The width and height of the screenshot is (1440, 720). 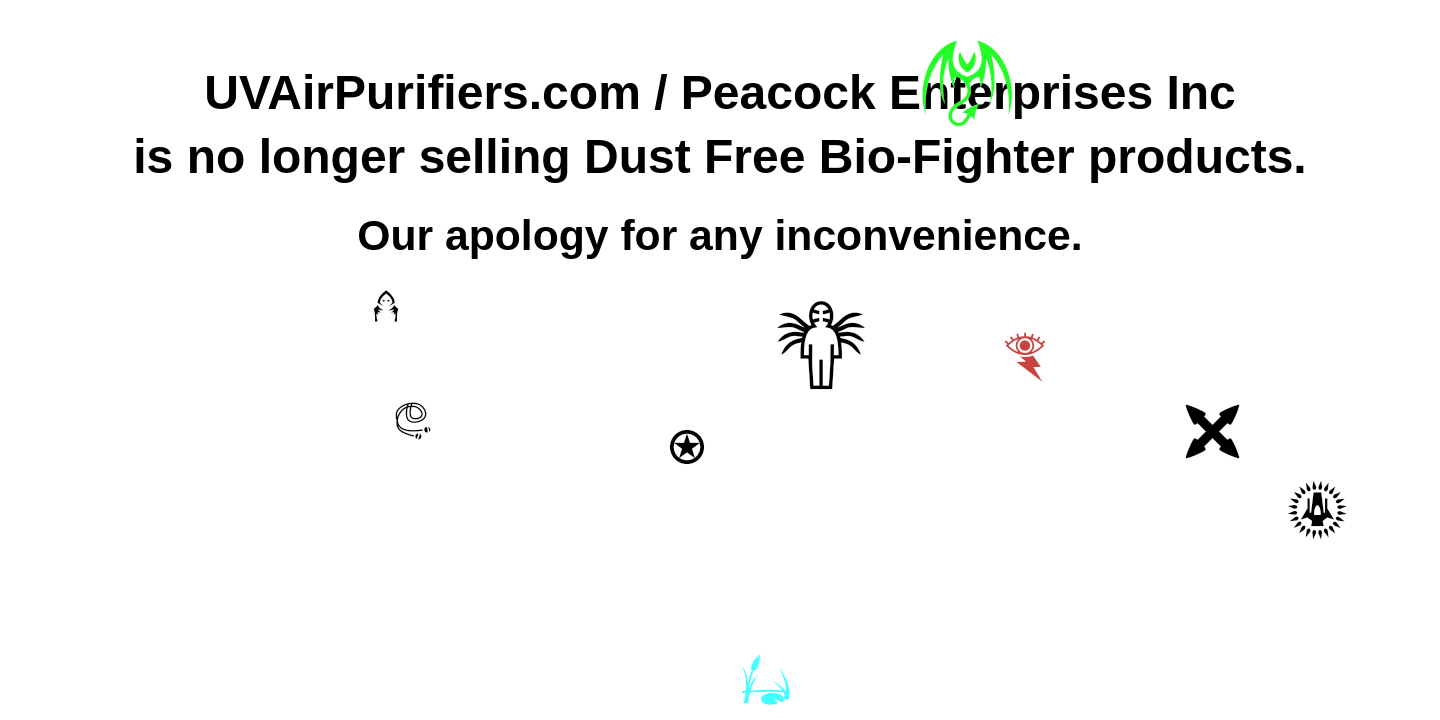 I want to click on represents a villain or enemy character in a game, so click(x=967, y=81).